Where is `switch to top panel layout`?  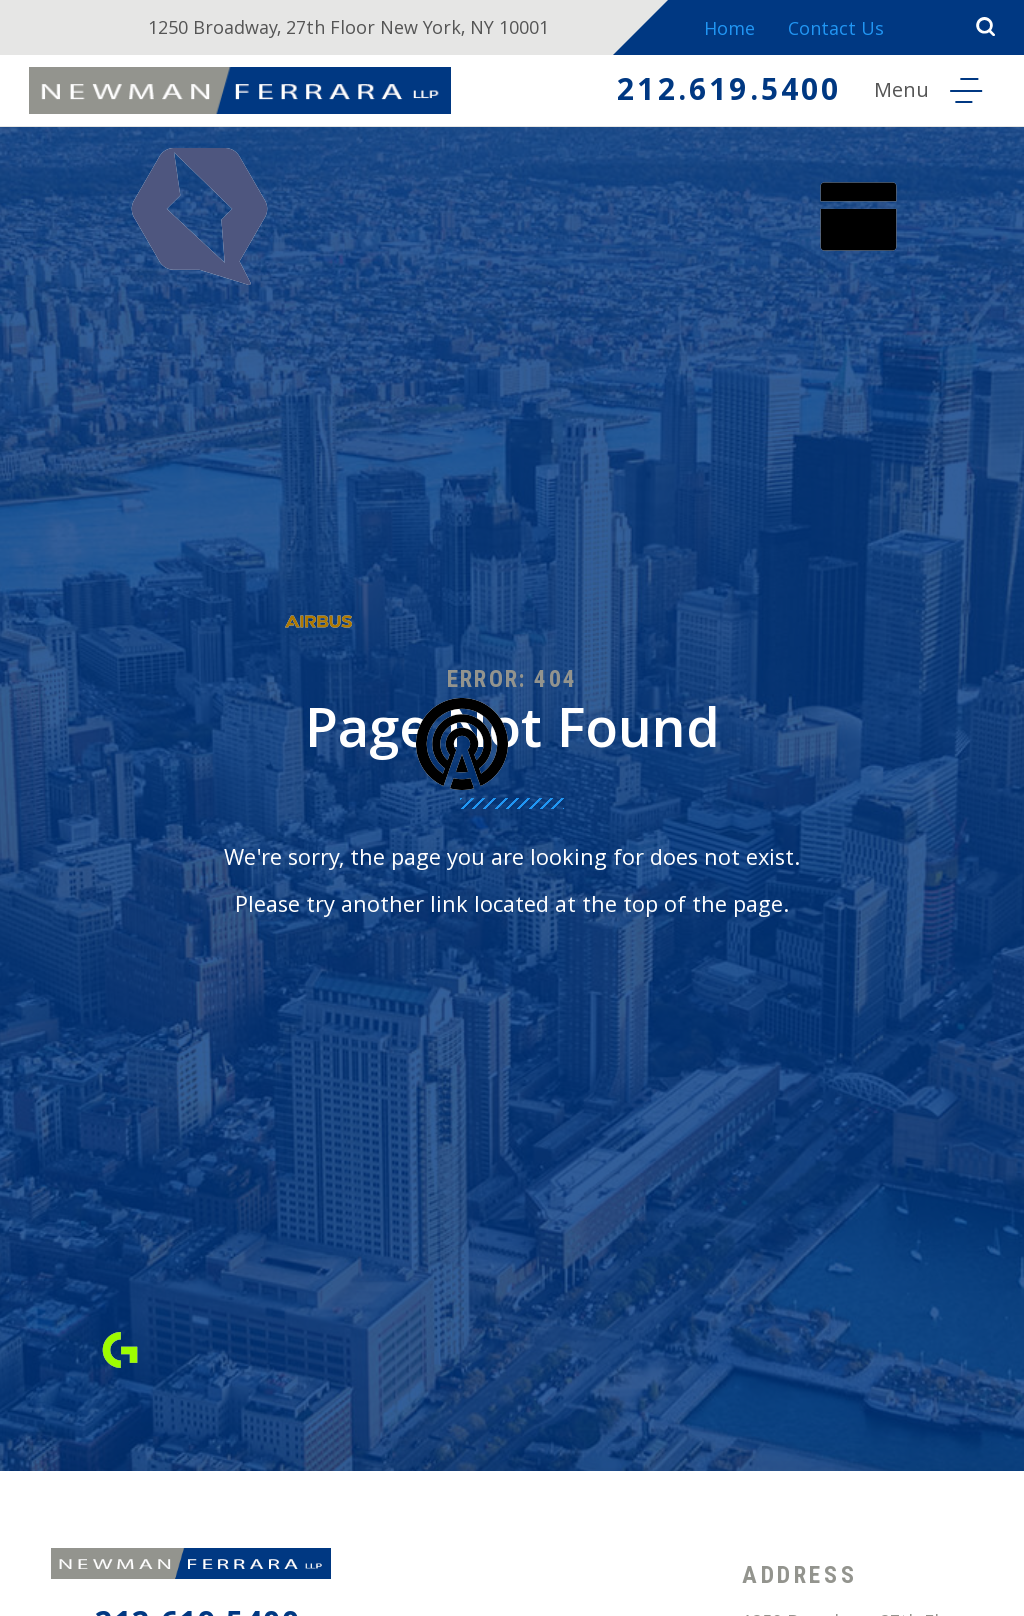 switch to top panel layout is located at coordinates (858, 216).